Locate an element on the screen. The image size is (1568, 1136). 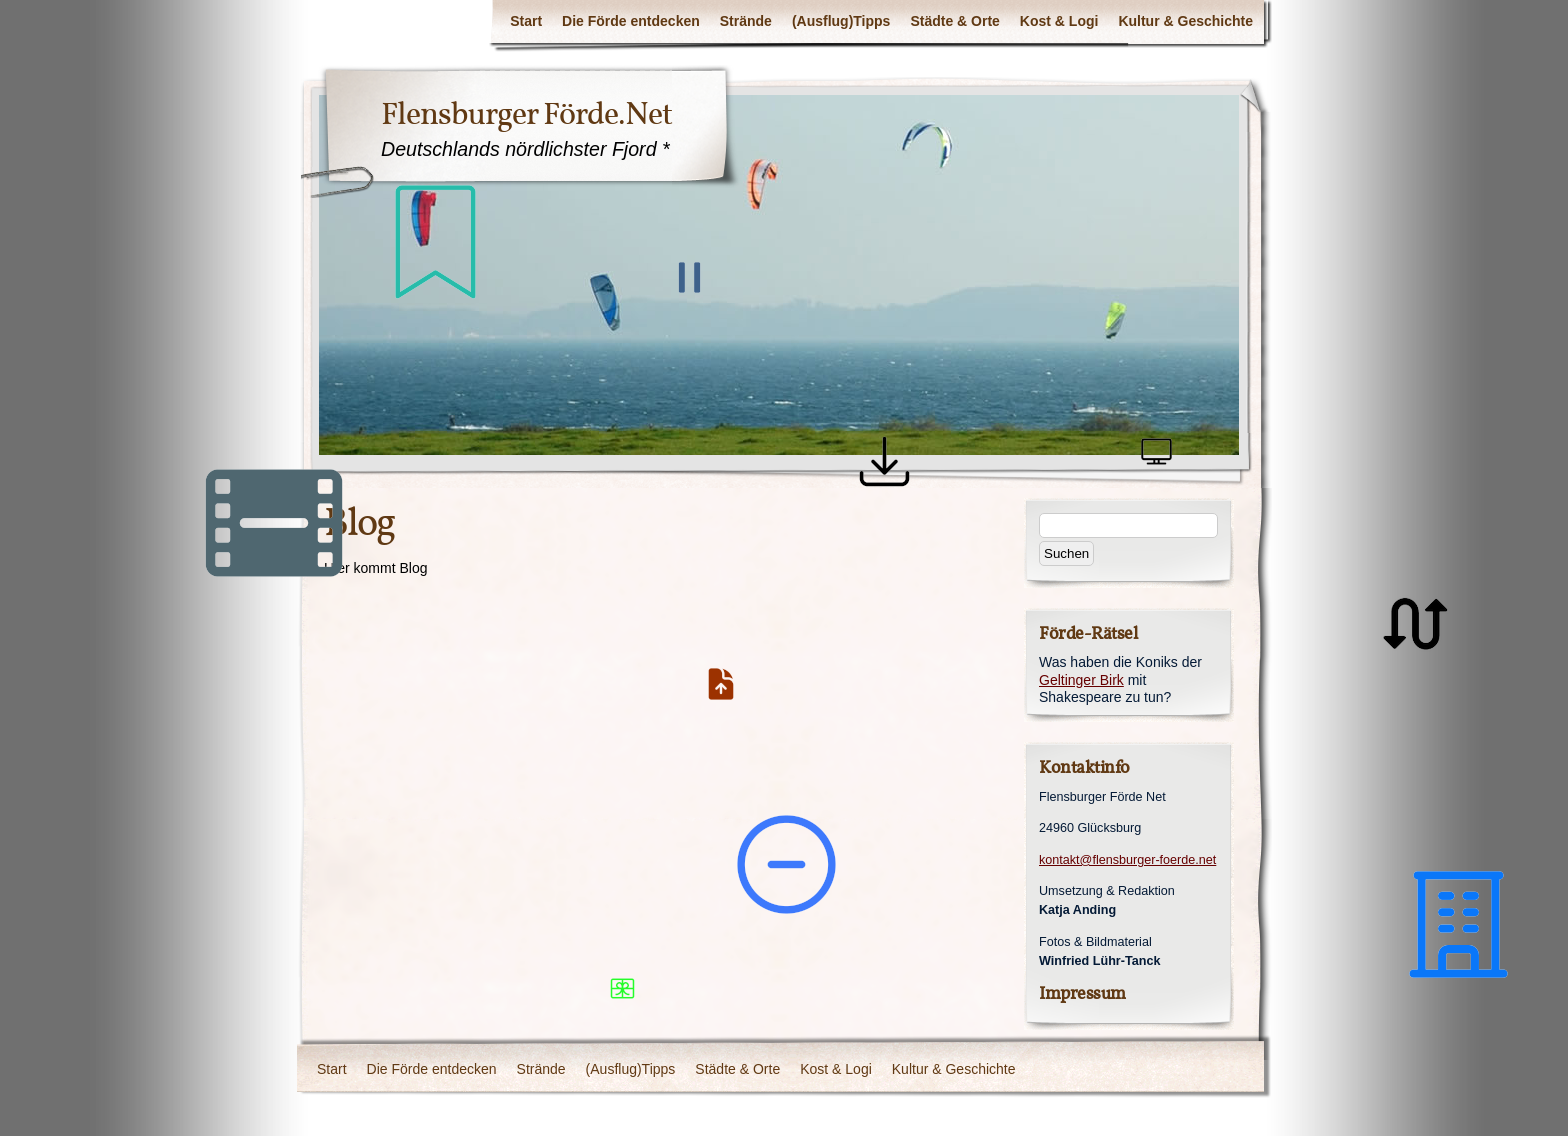
pause media playback is located at coordinates (689, 277).